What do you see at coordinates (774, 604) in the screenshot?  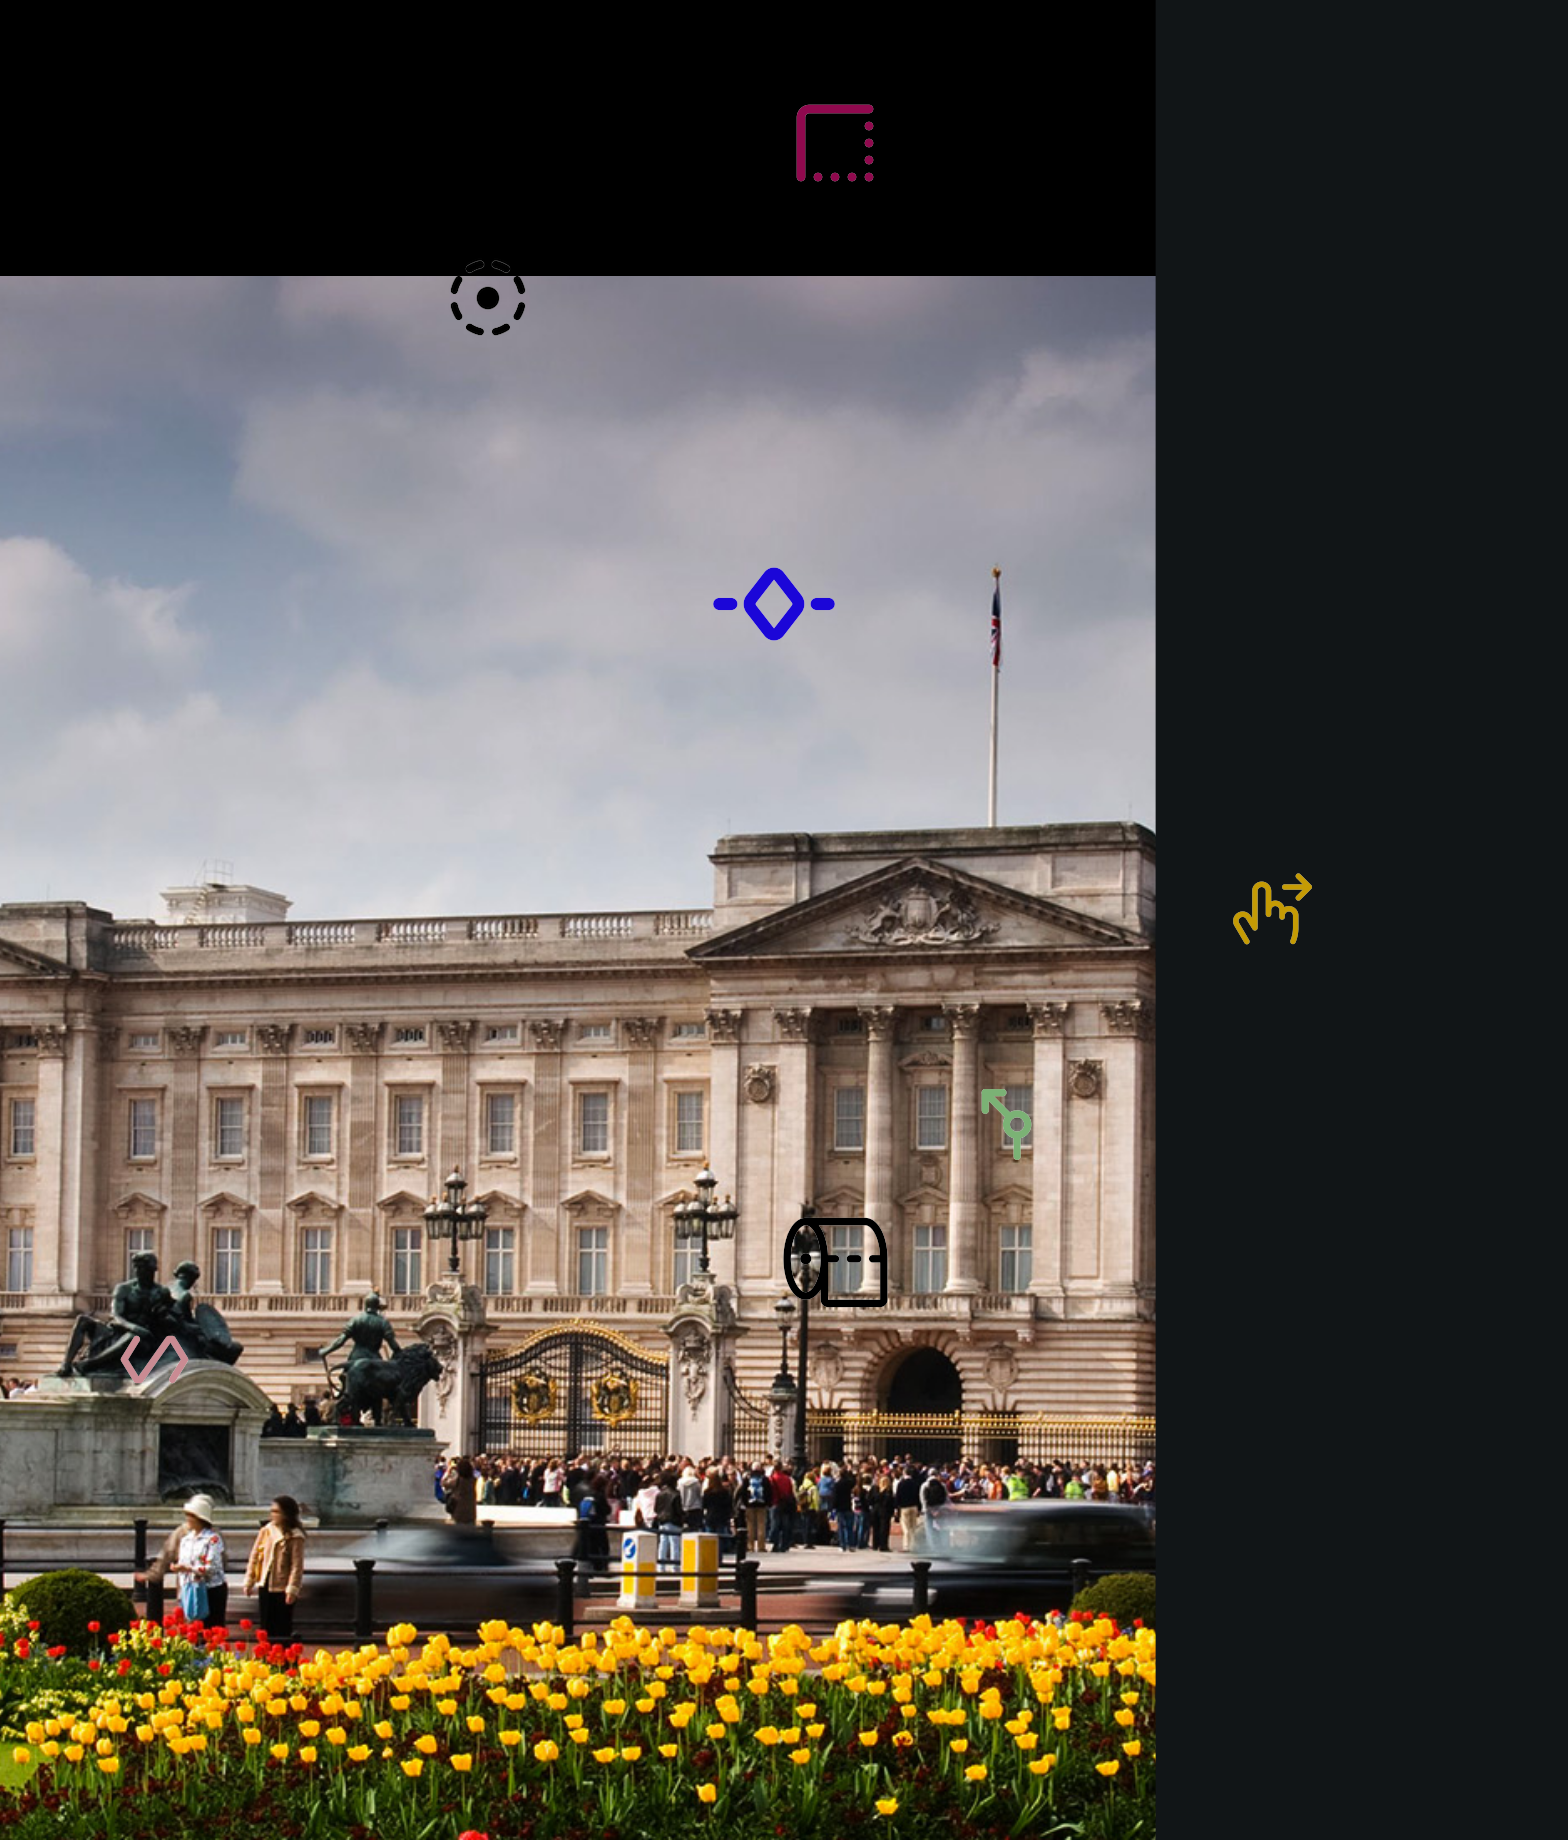 I see `align keyframe to horizontal center` at bounding box center [774, 604].